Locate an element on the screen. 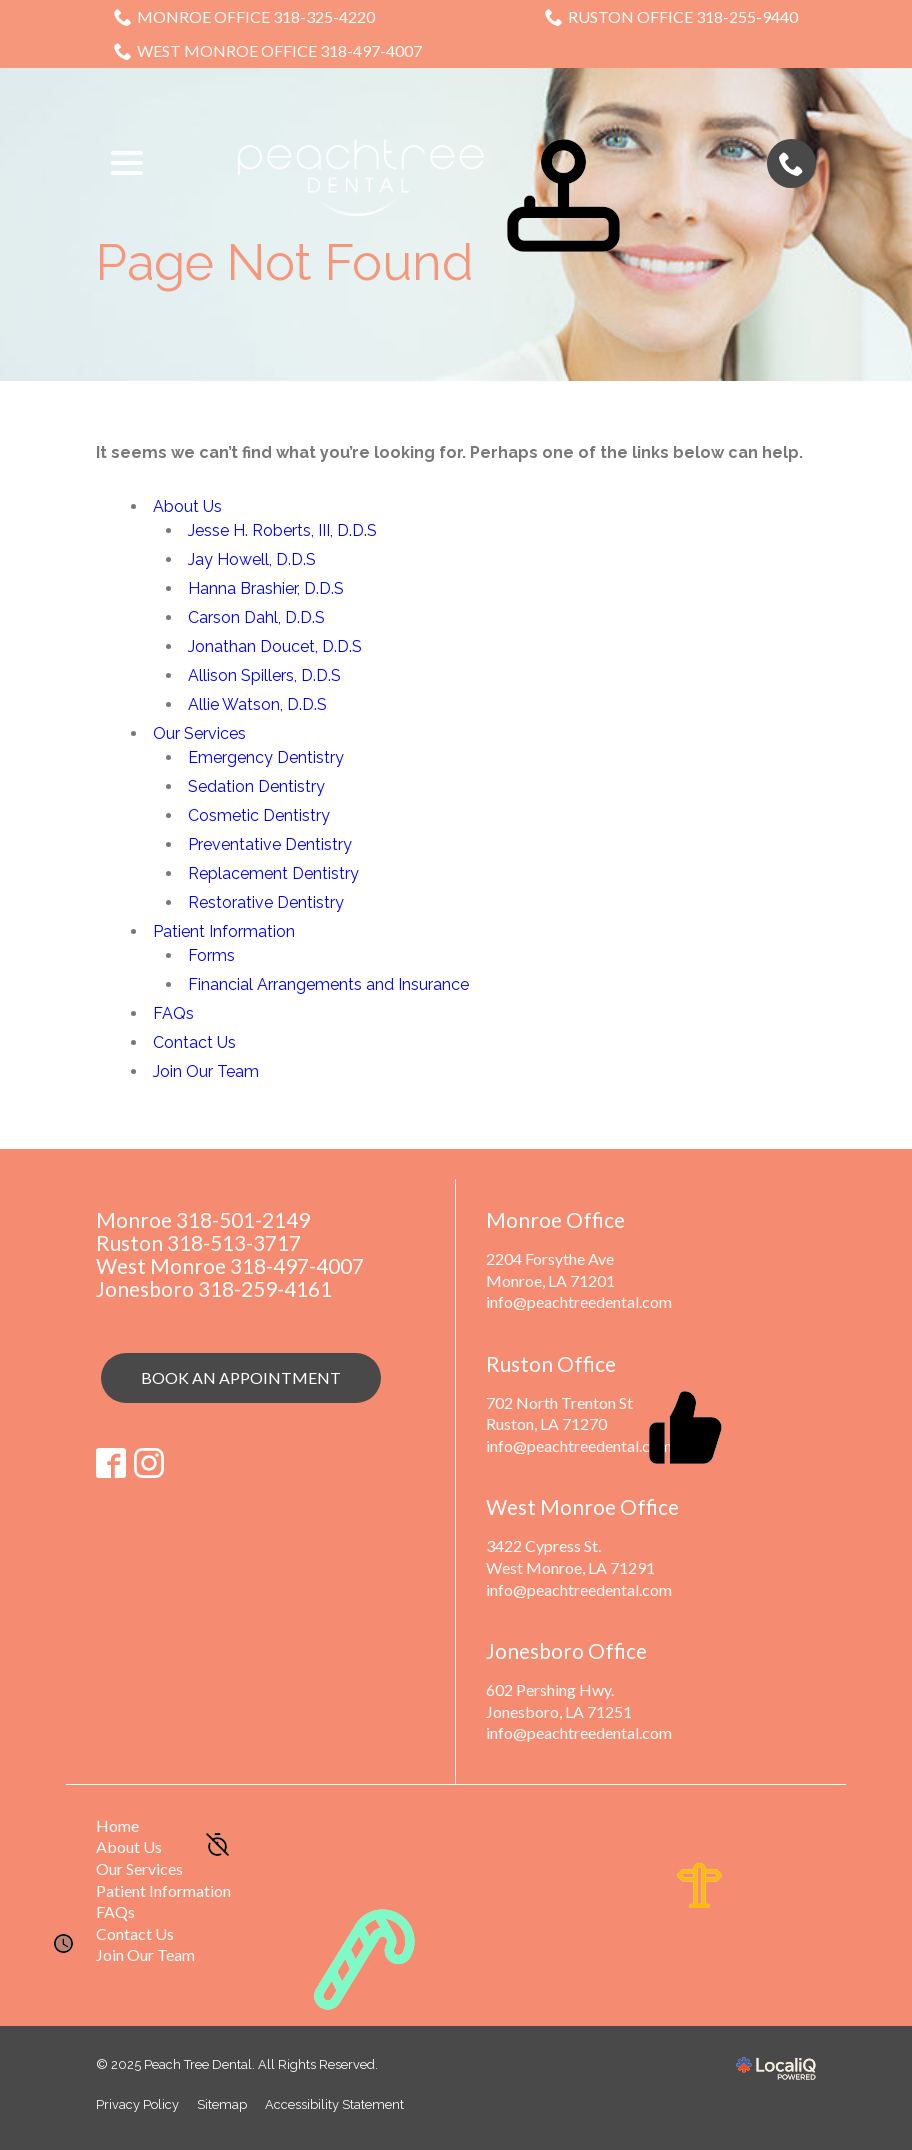 This screenshot has height=2150, width=912. access navigation or directions is located at coordinates (699, 1885).